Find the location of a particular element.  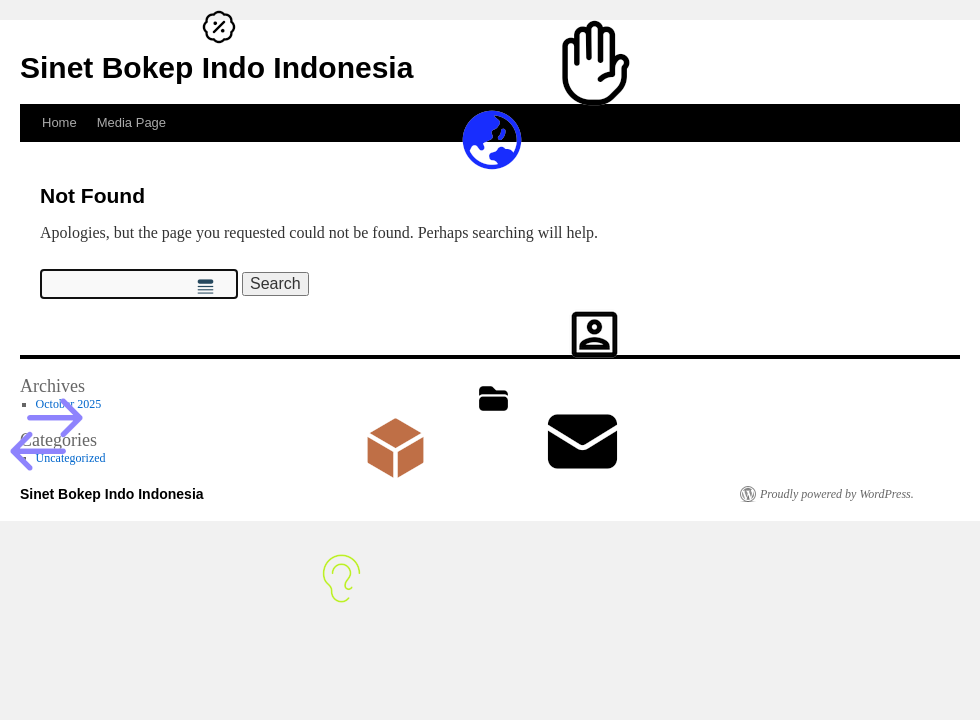

view asia-australia region settings is located at coordinates (492, 140).